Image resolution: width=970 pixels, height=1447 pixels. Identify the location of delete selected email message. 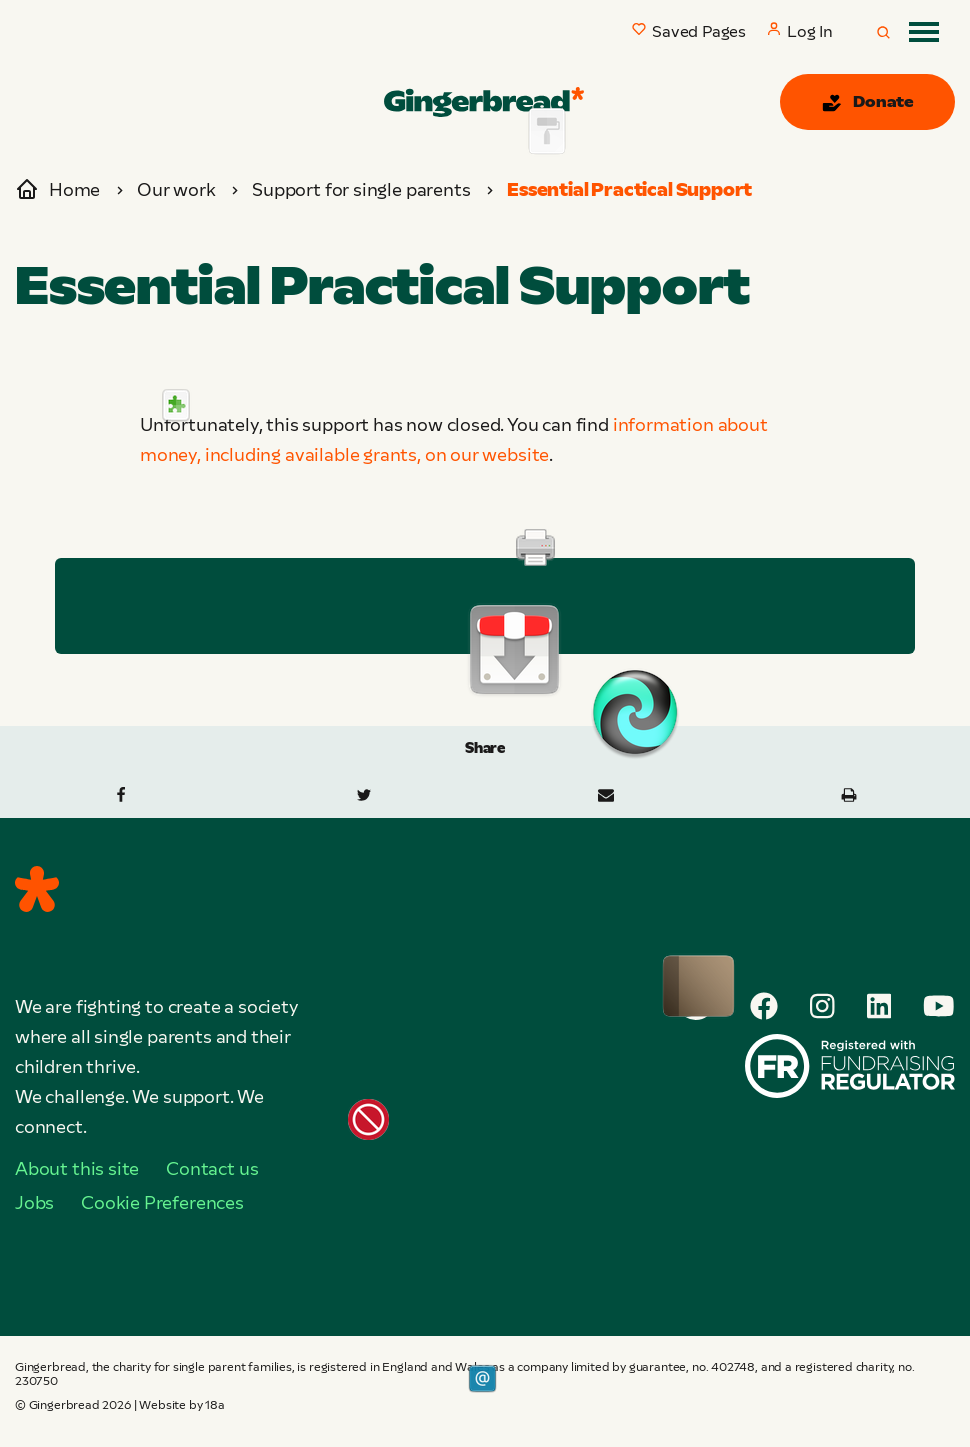
(368, 1119).